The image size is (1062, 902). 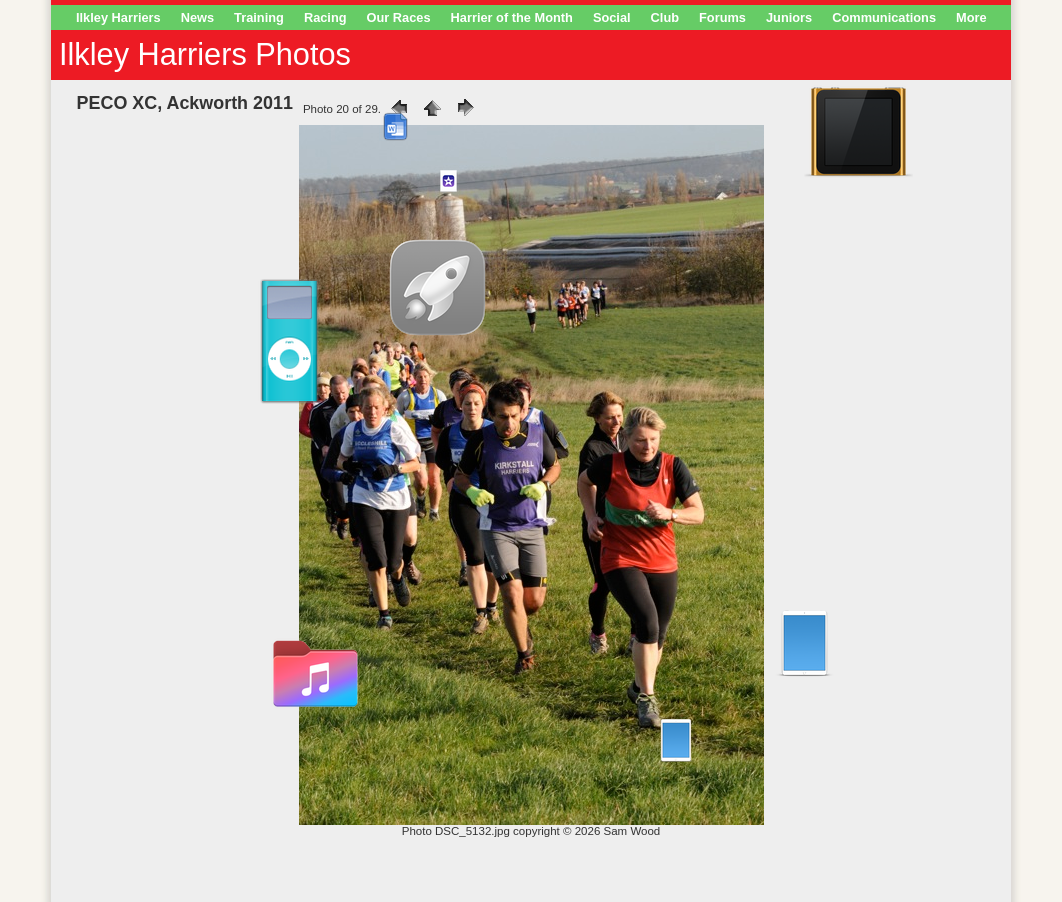 I want to click on iPod nano device connected, so click(x=289, y=341).